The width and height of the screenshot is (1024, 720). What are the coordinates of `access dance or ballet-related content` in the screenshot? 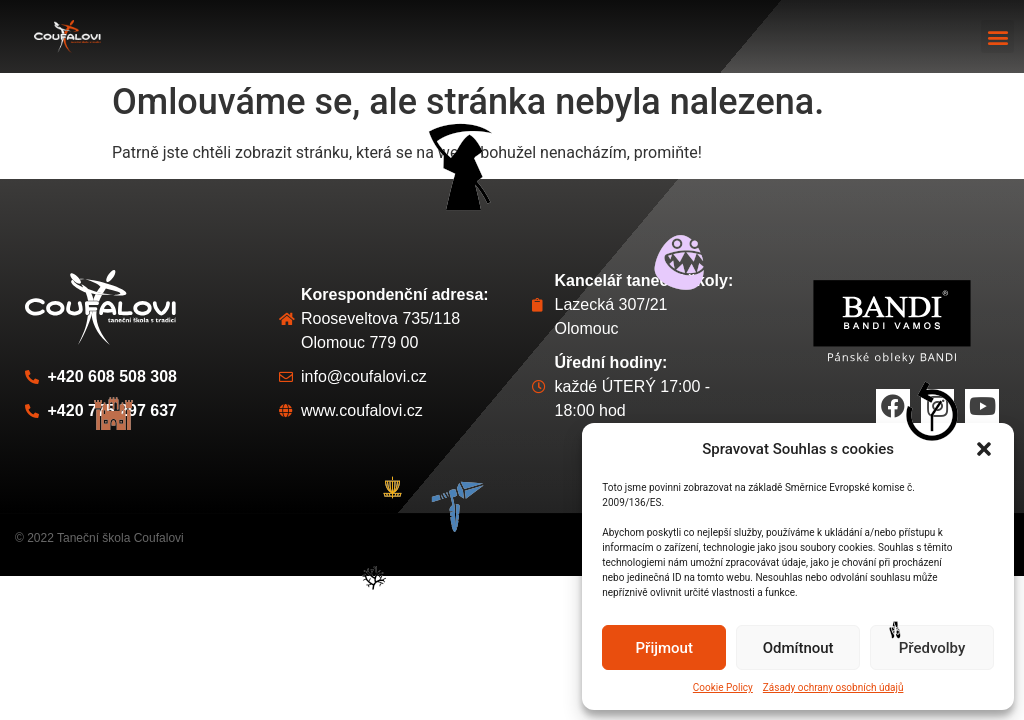 It's located at (895, 630).